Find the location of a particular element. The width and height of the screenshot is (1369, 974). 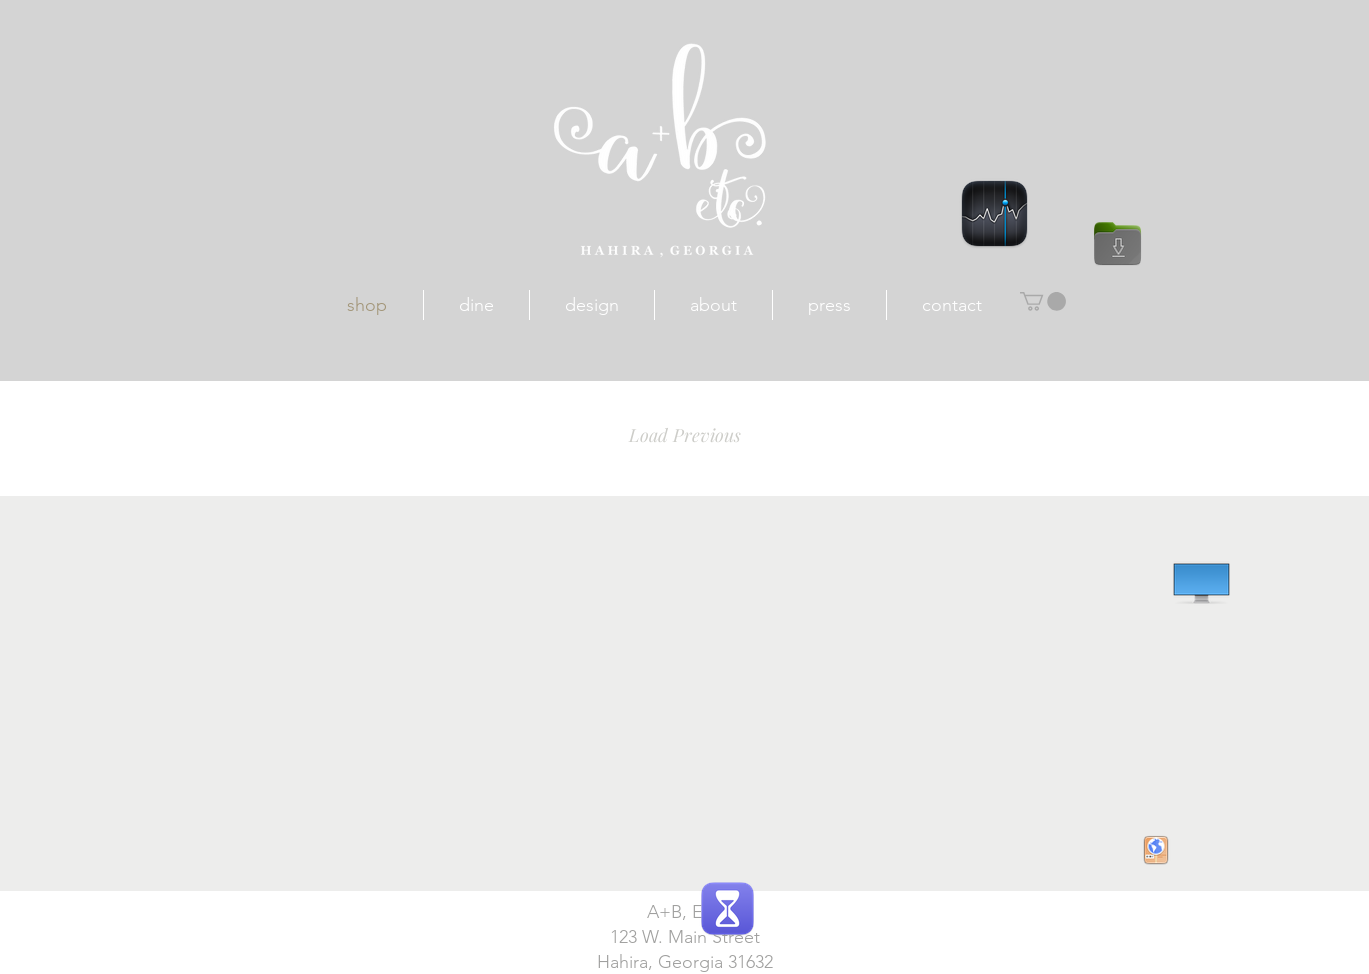

apple pro display xdr monitor is located at coordinates (1201, 577).